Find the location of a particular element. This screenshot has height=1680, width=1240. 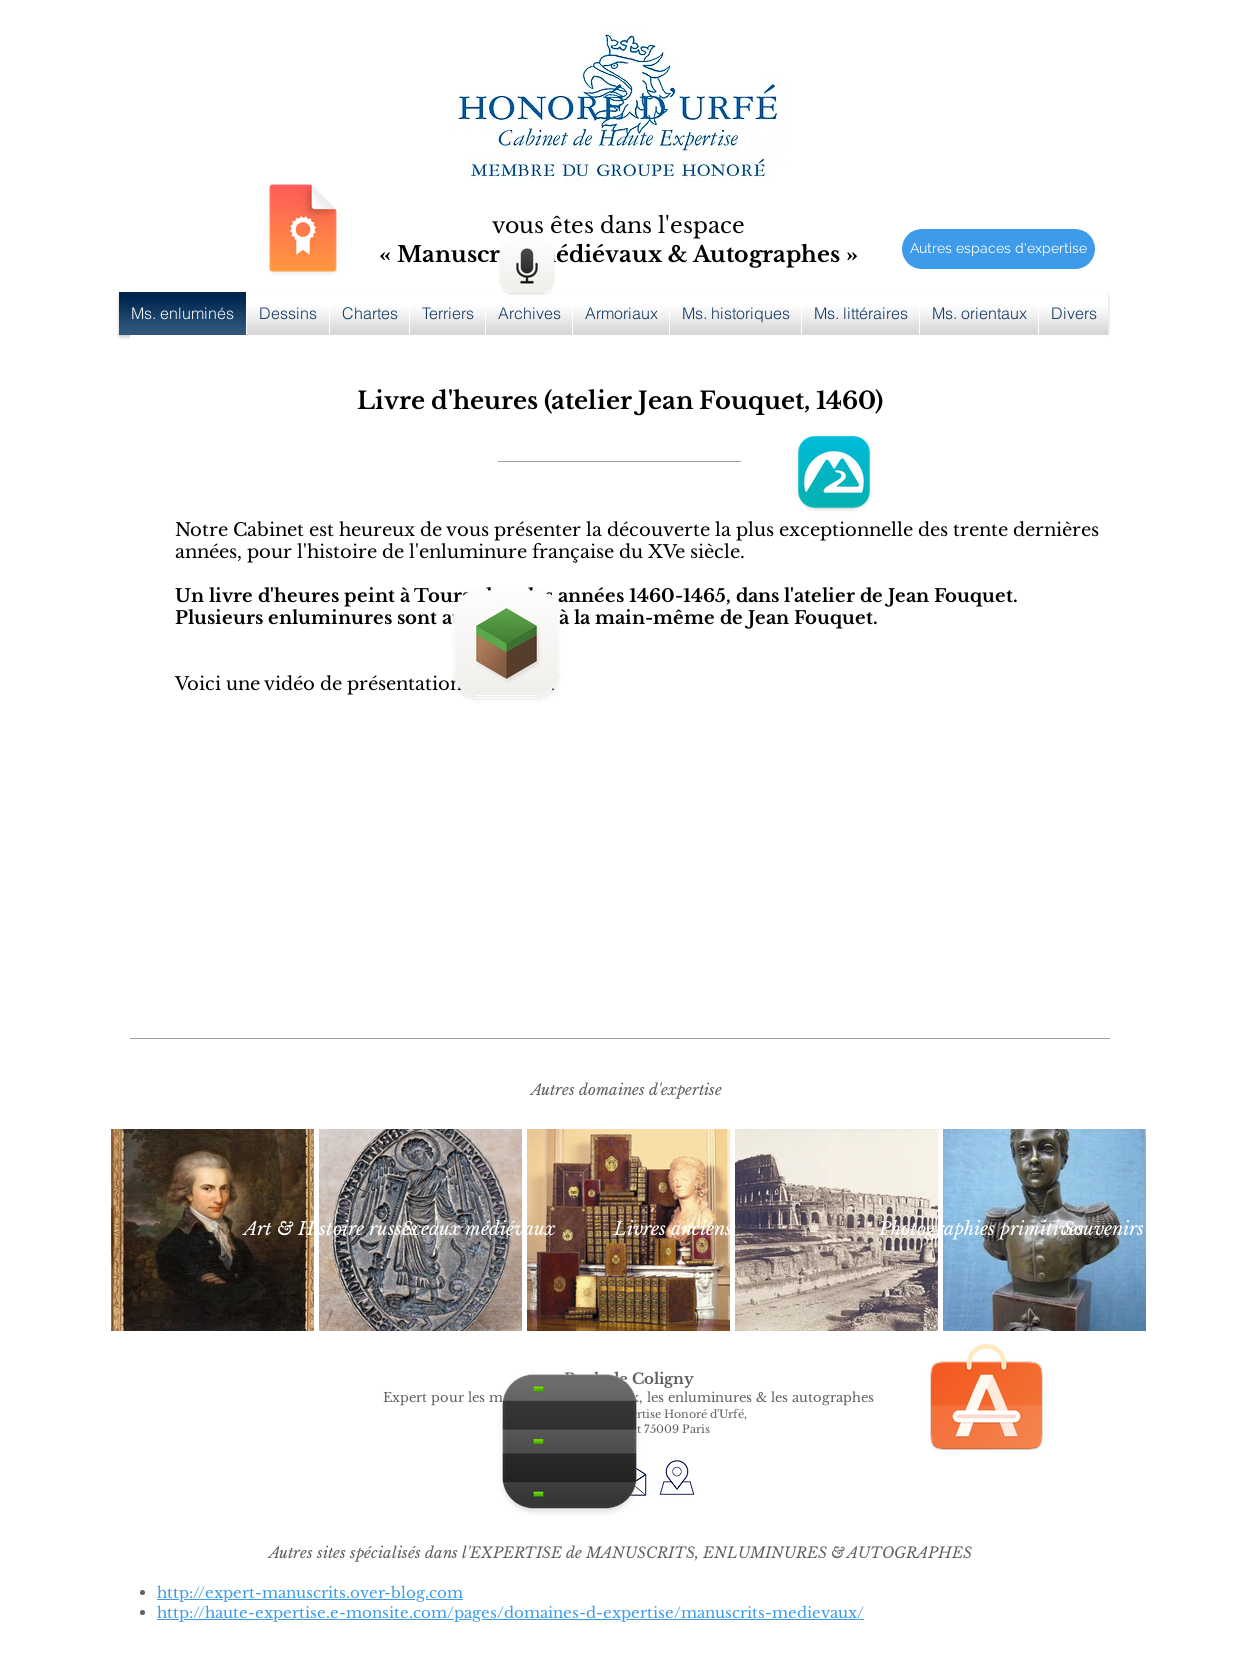

launch minecraft is located at coordinates (506, 643).